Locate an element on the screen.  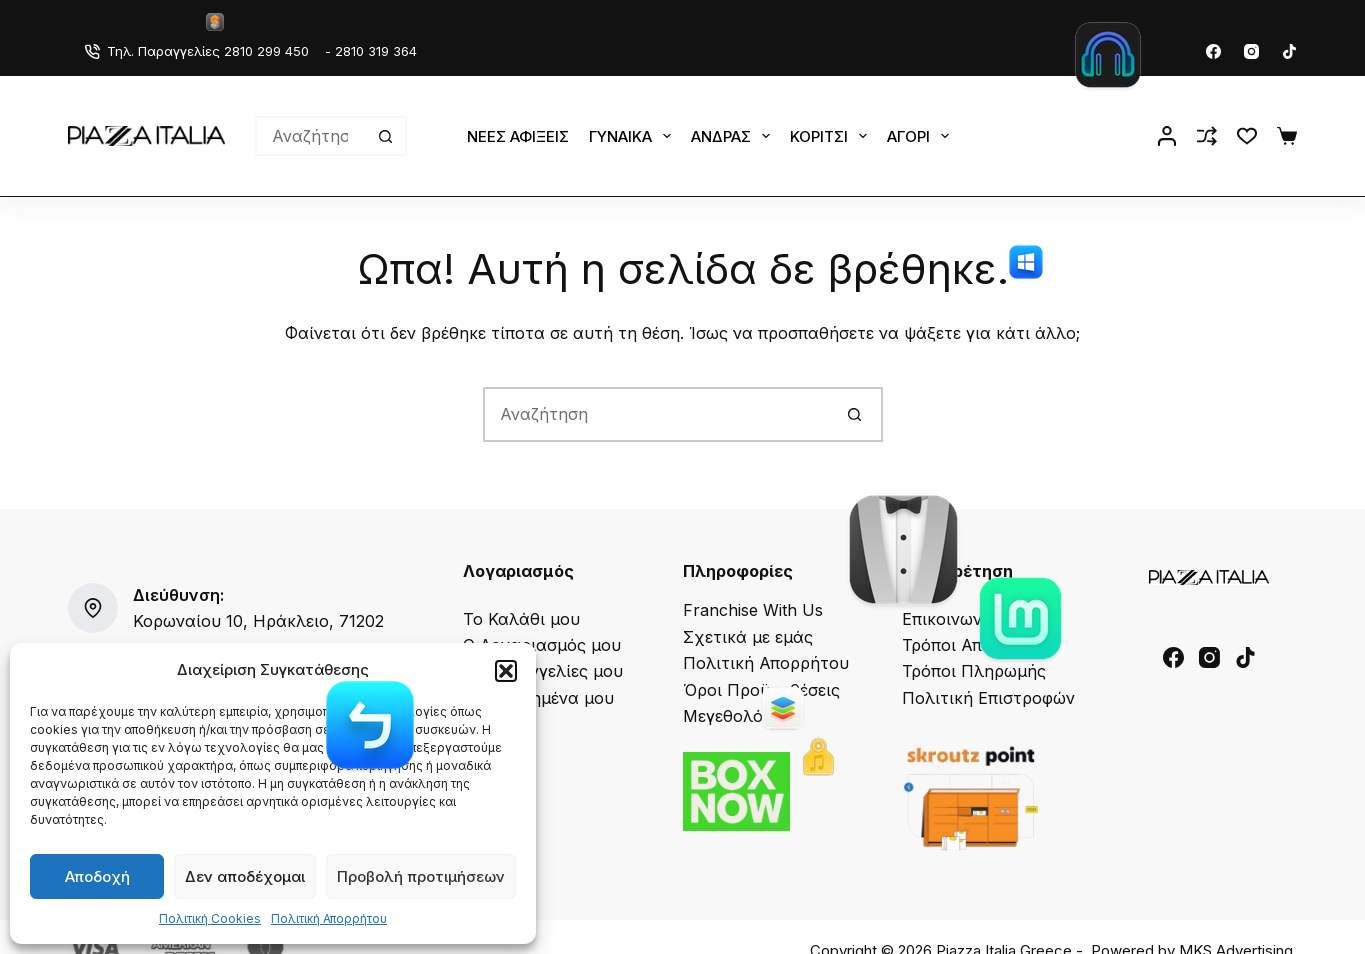
open onlyoffice document suite is located at coordinates (783, 708).